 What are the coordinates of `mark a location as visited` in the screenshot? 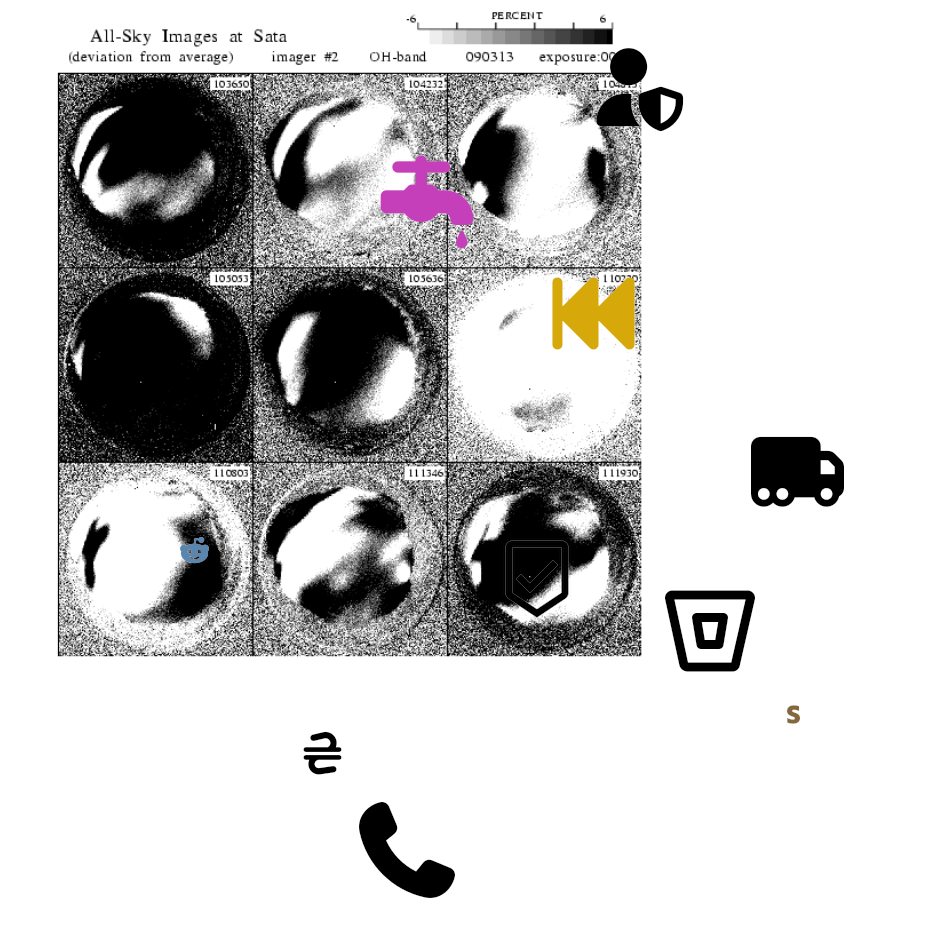 It's located at (537, 579).